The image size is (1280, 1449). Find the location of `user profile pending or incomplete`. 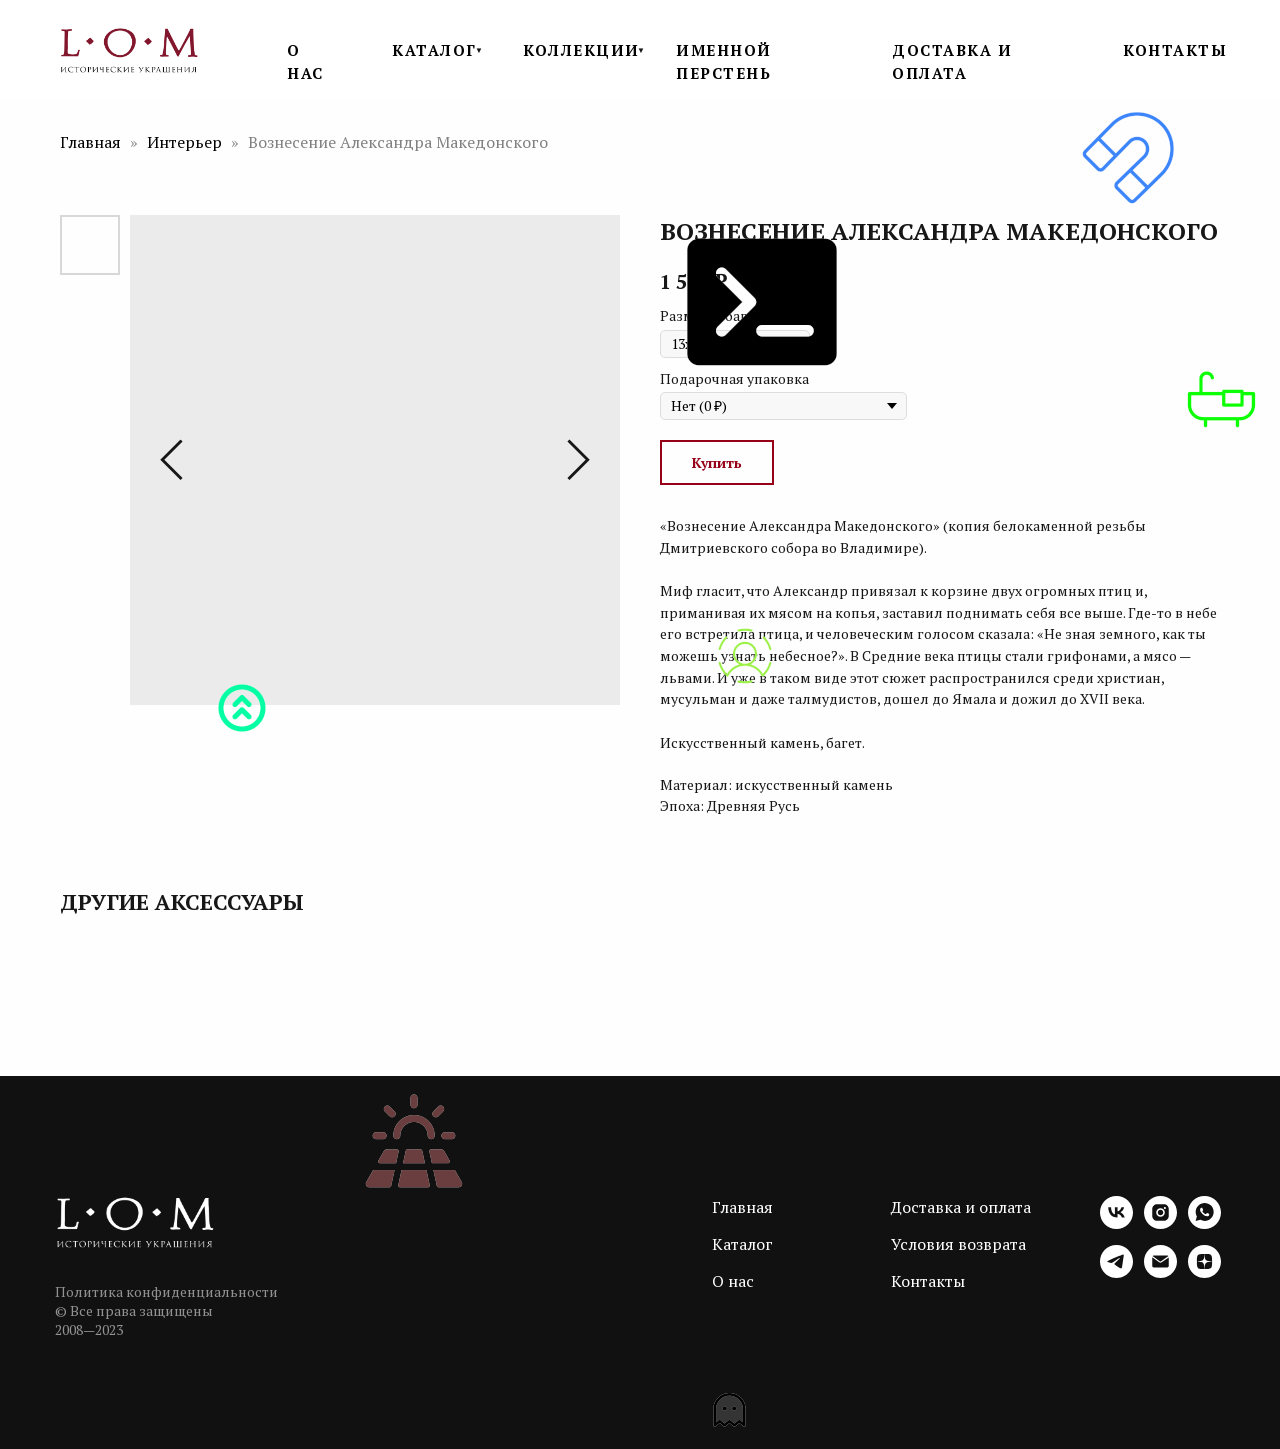

user profile pending or incomplete is located at coordinates (745, 656).